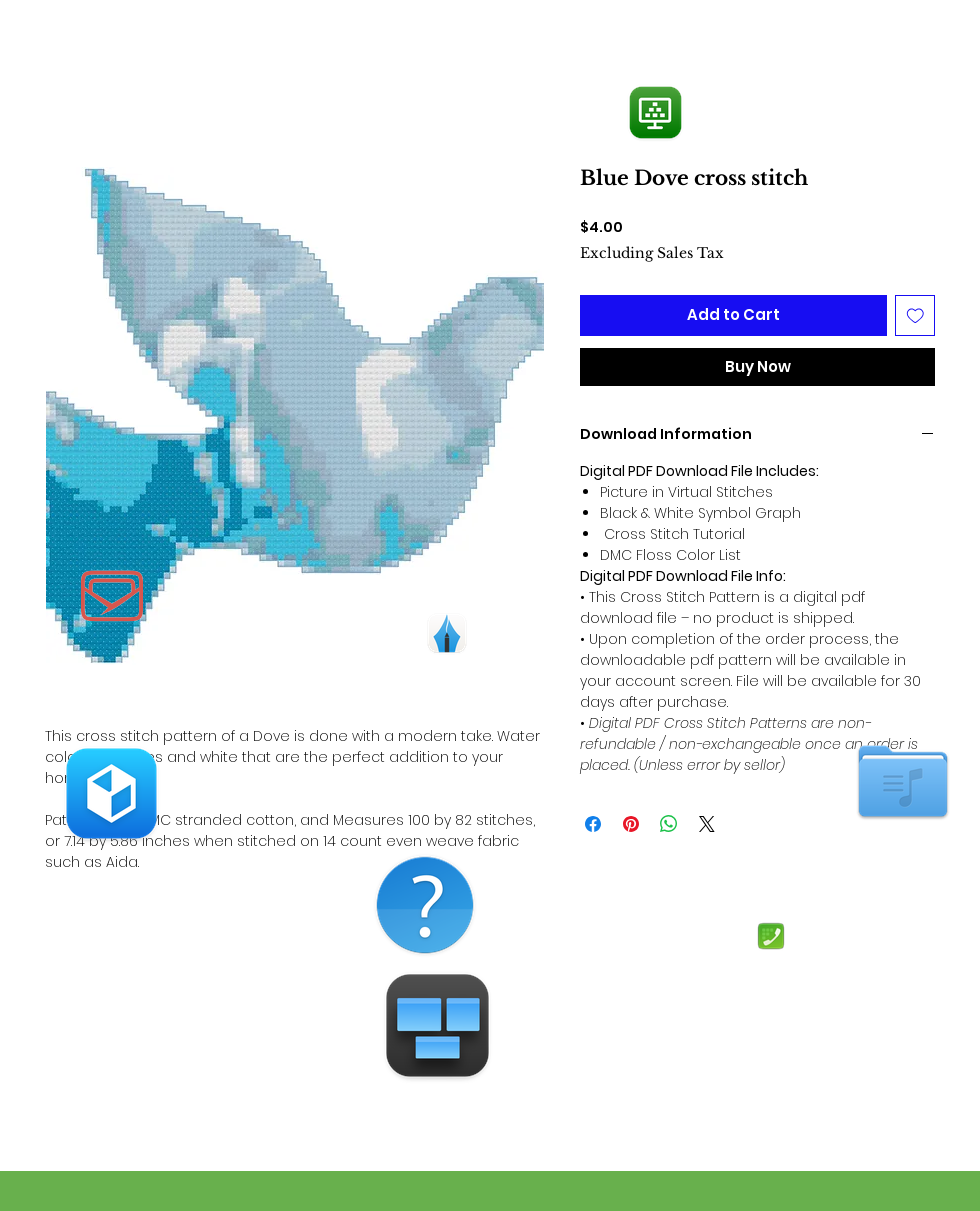 The image size is (980, 1211). Describe the element at coordinates (112, 594) in the screenshot. I see `open the mail app` at that location.